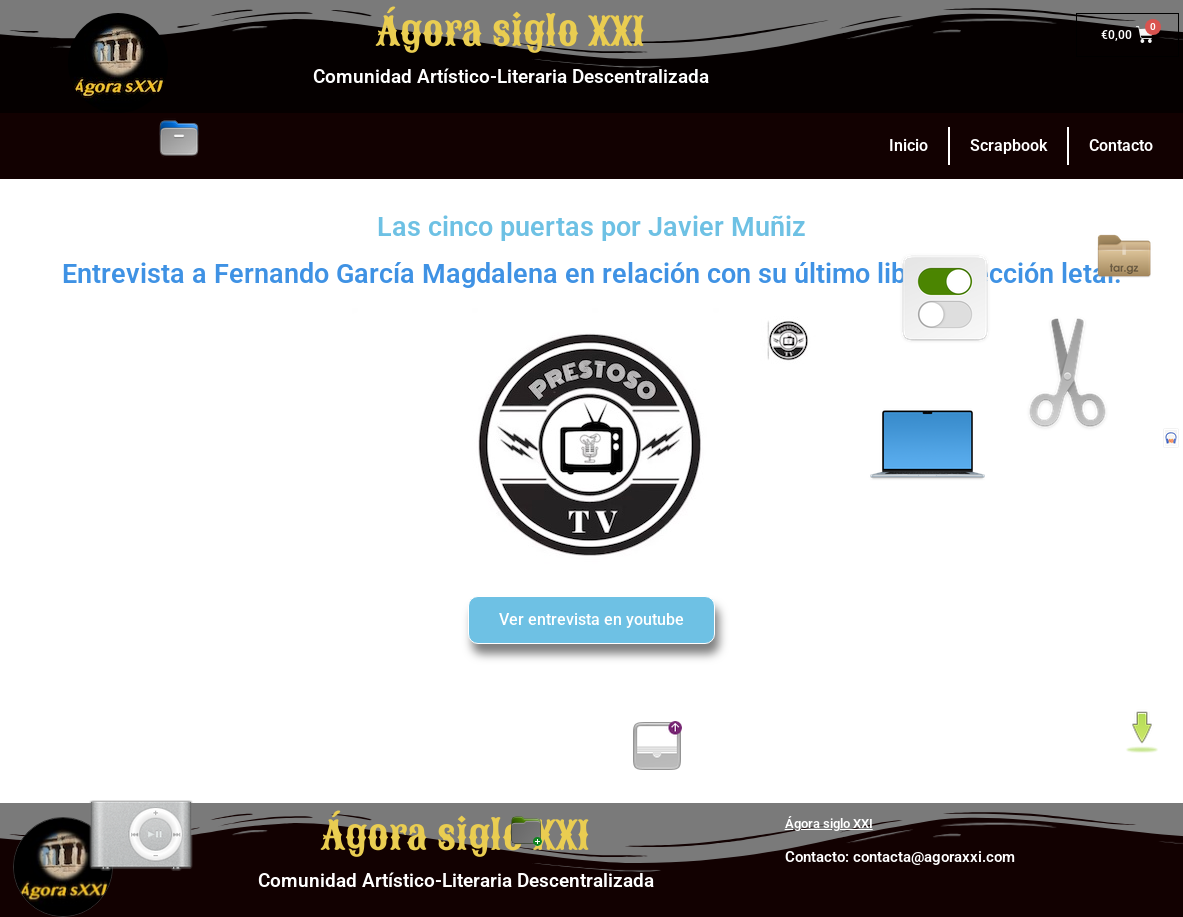  What do you see at coordinates (1171, 438) in the screenshot?
I see `an audacity audio project file` at bounding box center [1171, 438].